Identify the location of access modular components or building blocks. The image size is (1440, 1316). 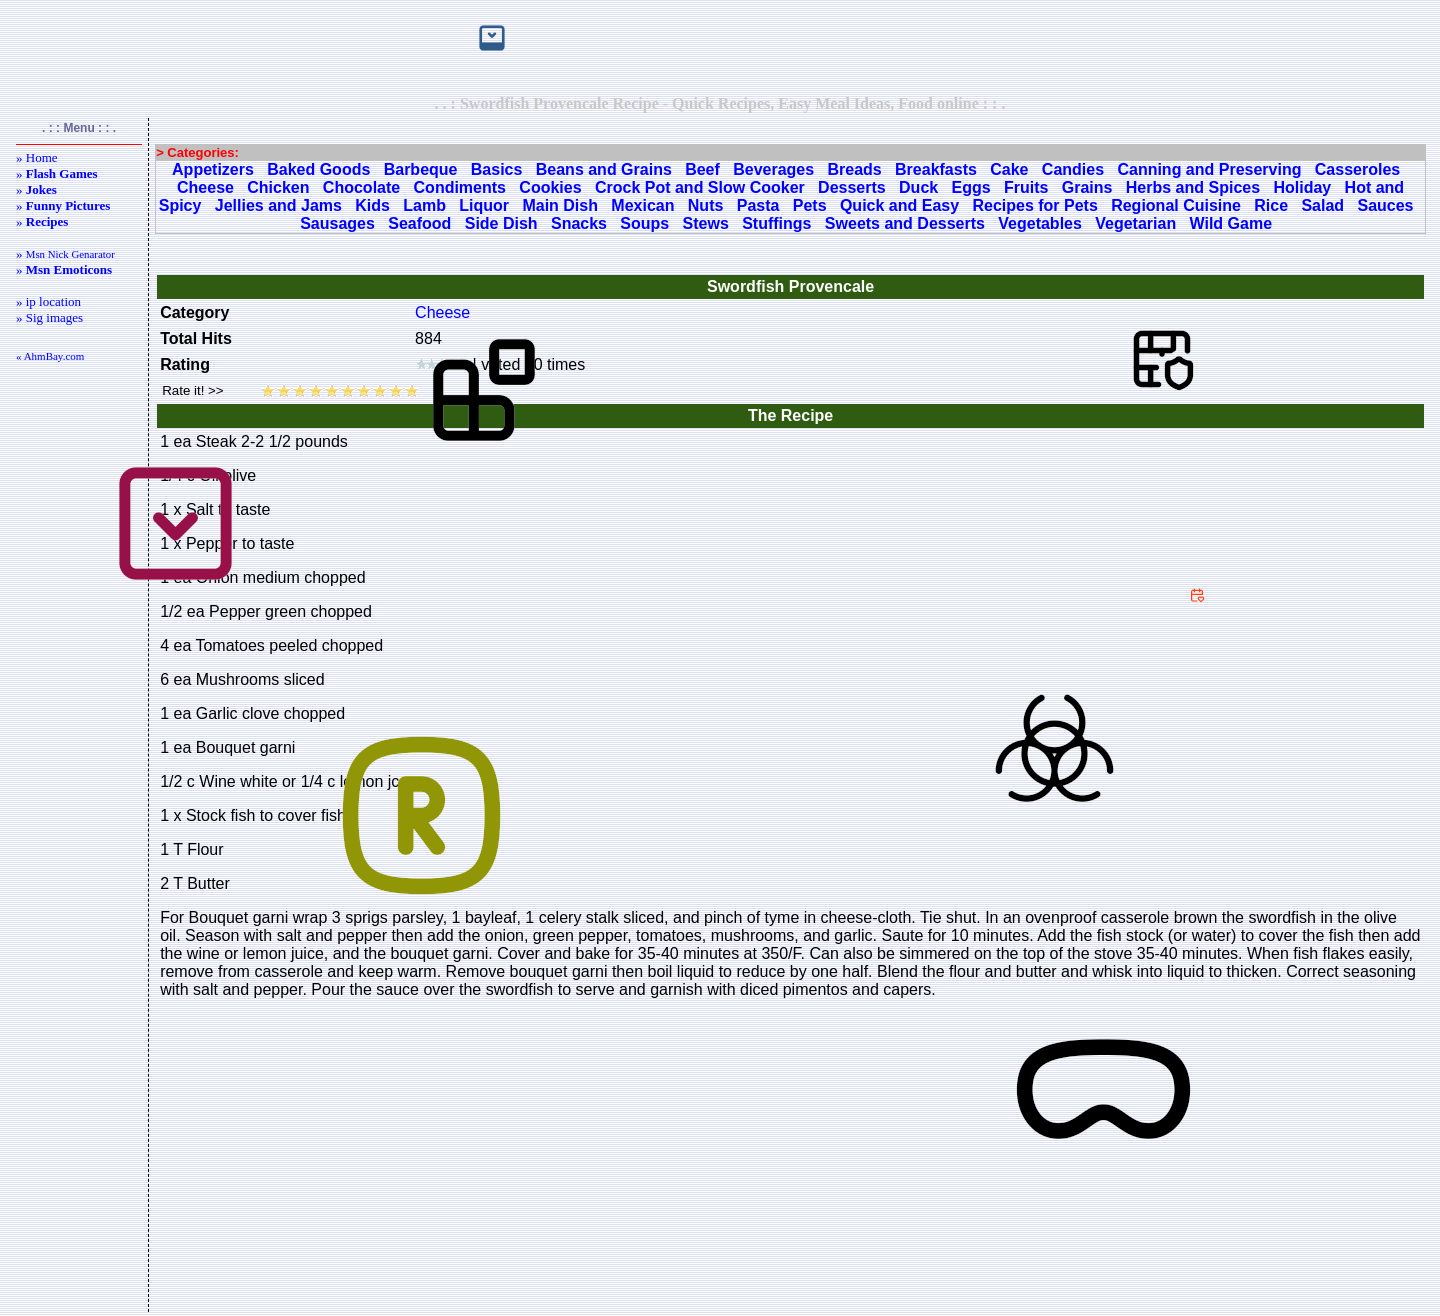
(484, 390).